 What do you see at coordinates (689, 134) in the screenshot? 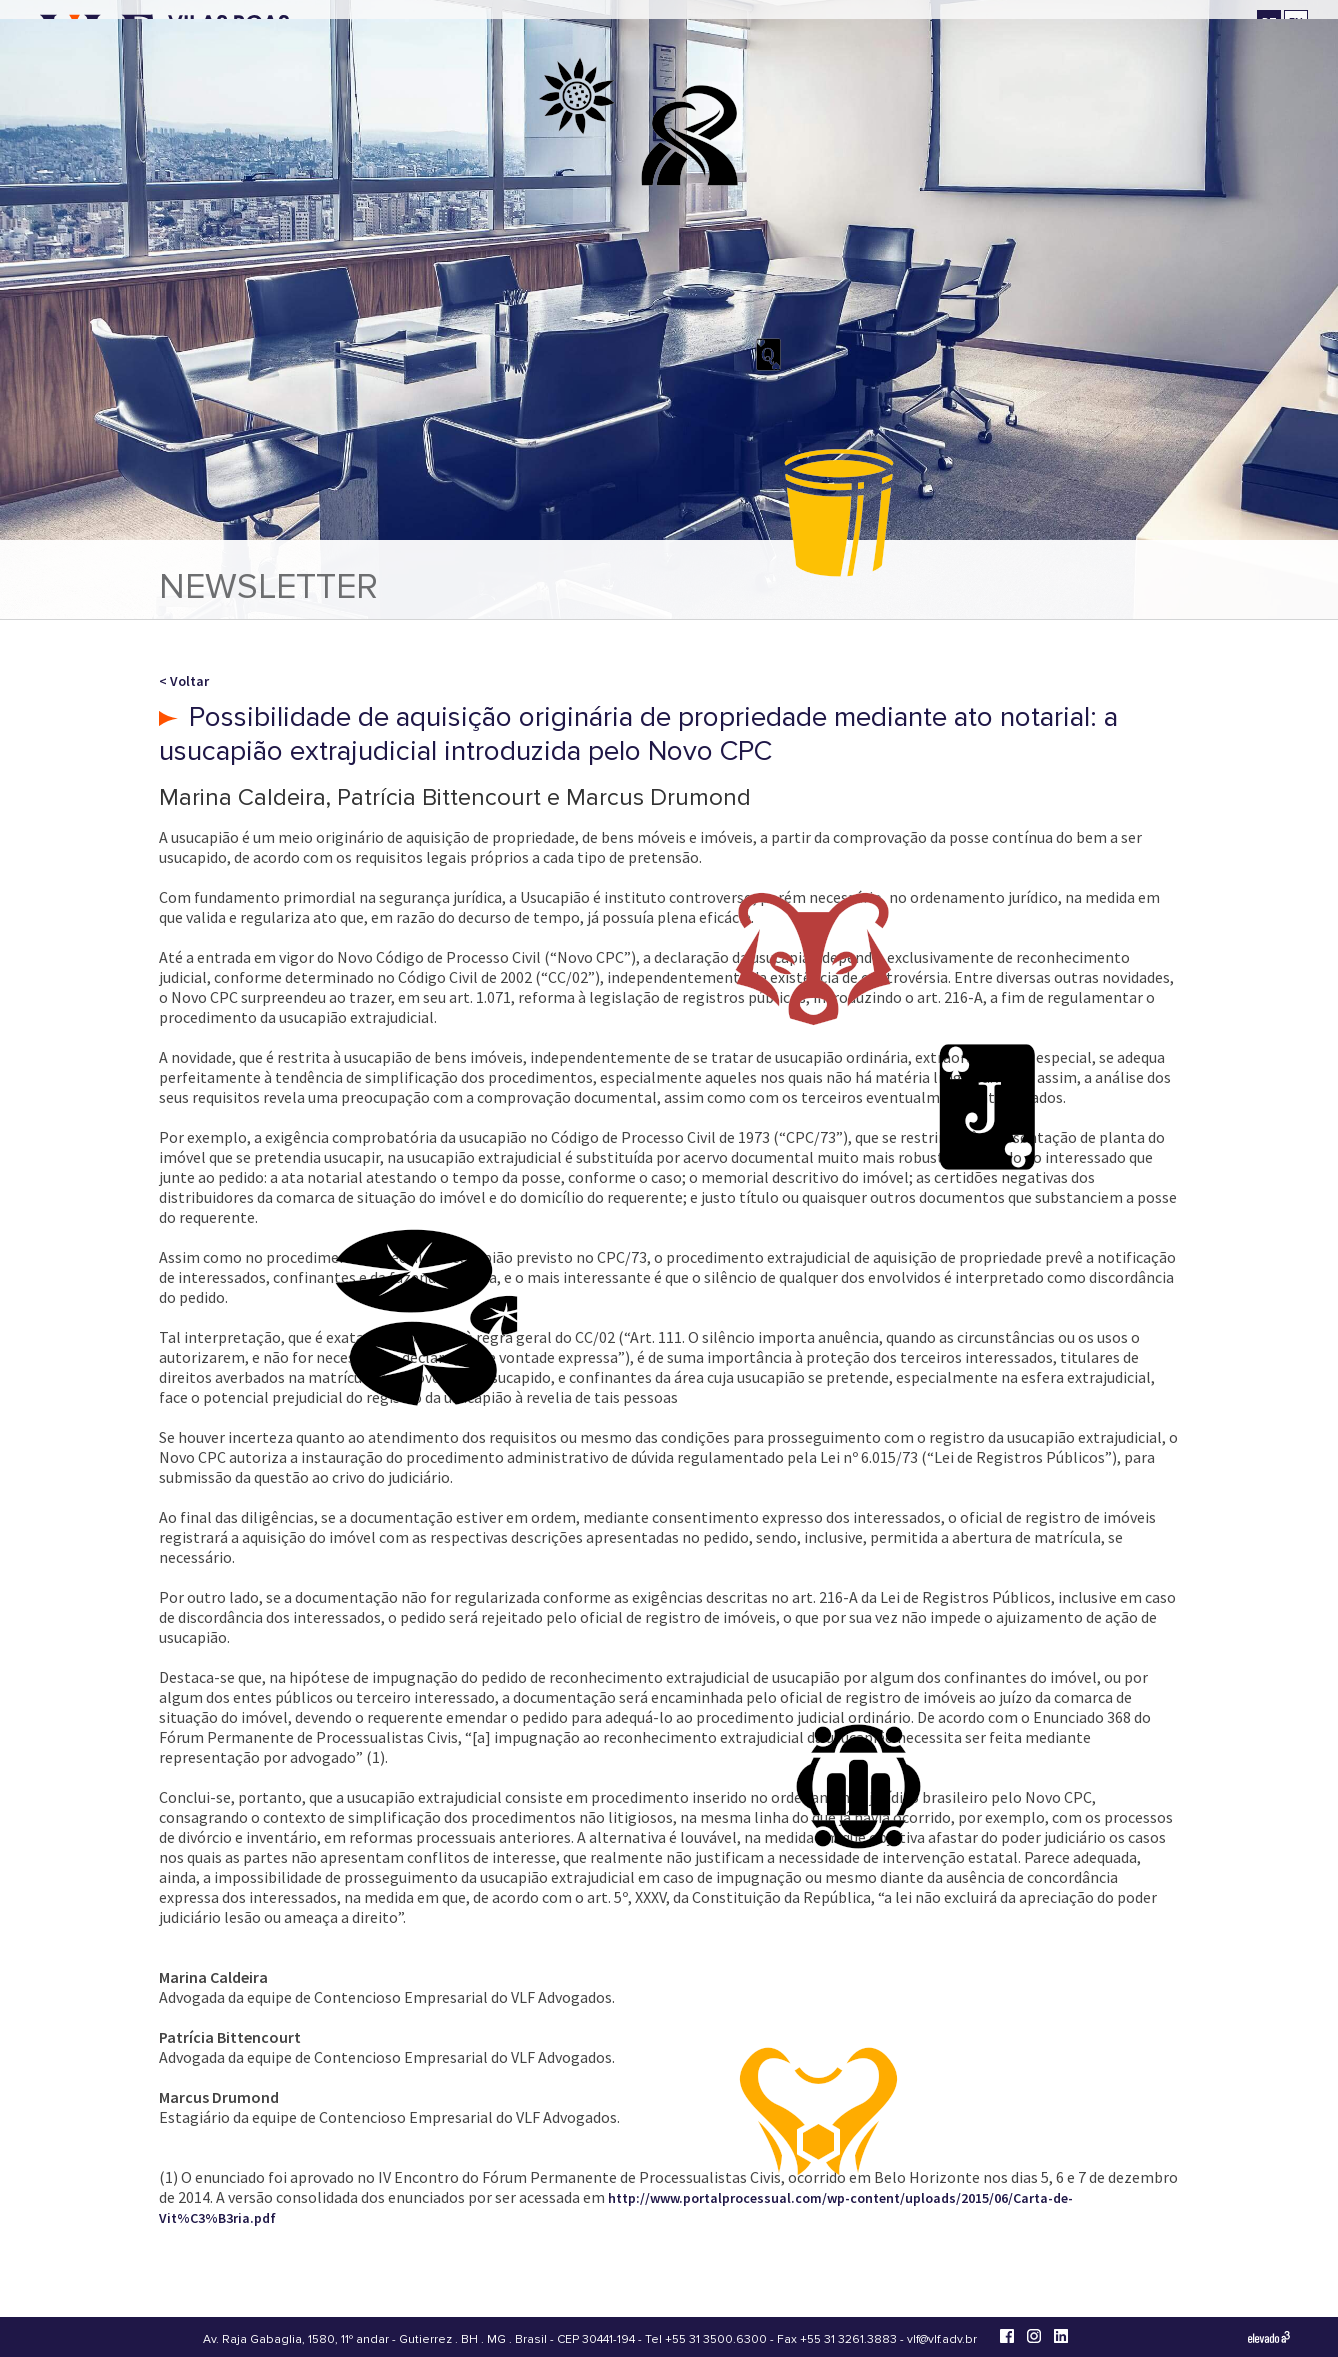
I see `indicates a monster or creature encounter` at bounding box center [689, 134].